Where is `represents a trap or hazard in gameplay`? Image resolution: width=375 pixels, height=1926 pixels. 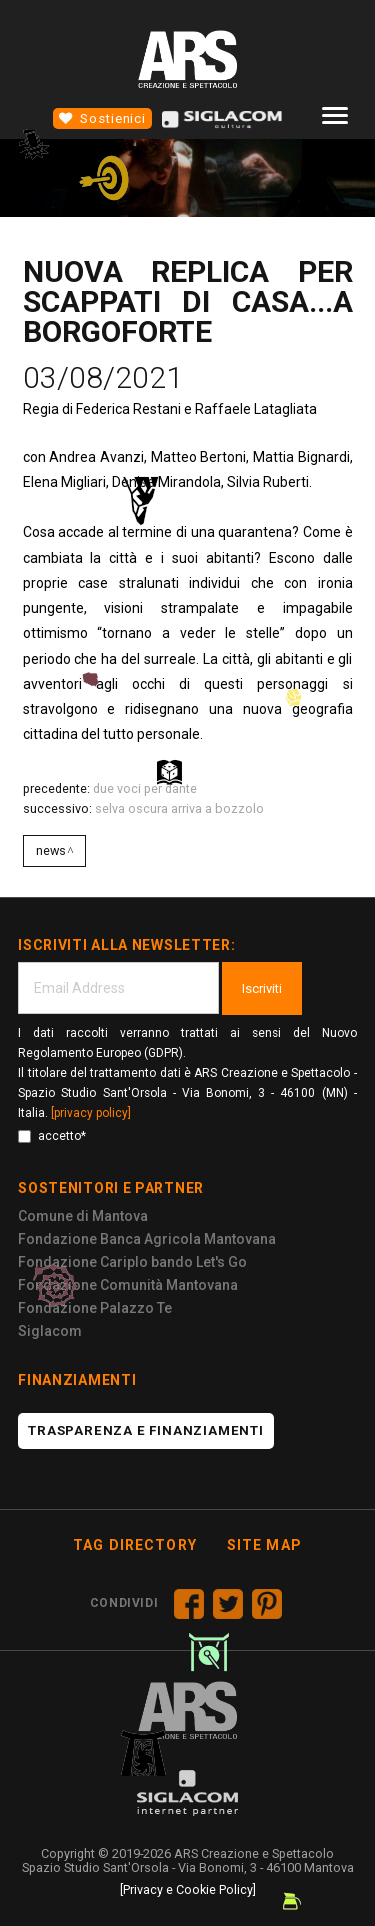
represents a trap or hazard in gameplay is located at coordinates (55, 1285).